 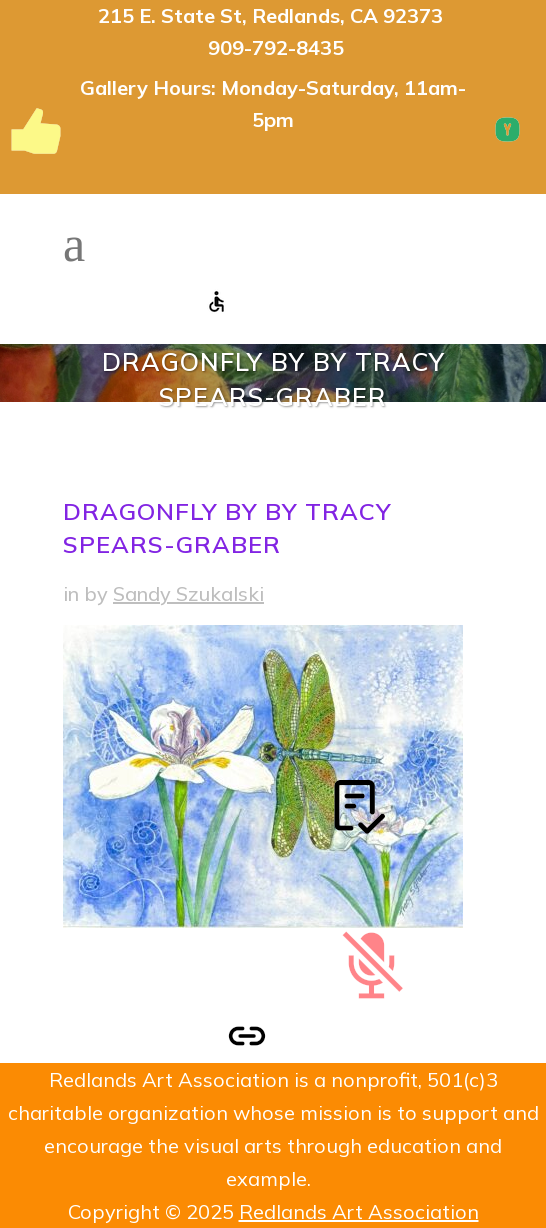 What do you see at coordinates (216, 301) in the screenshot?
I see `indicates wheelchair accessibility` at bounding box center [216, 301].